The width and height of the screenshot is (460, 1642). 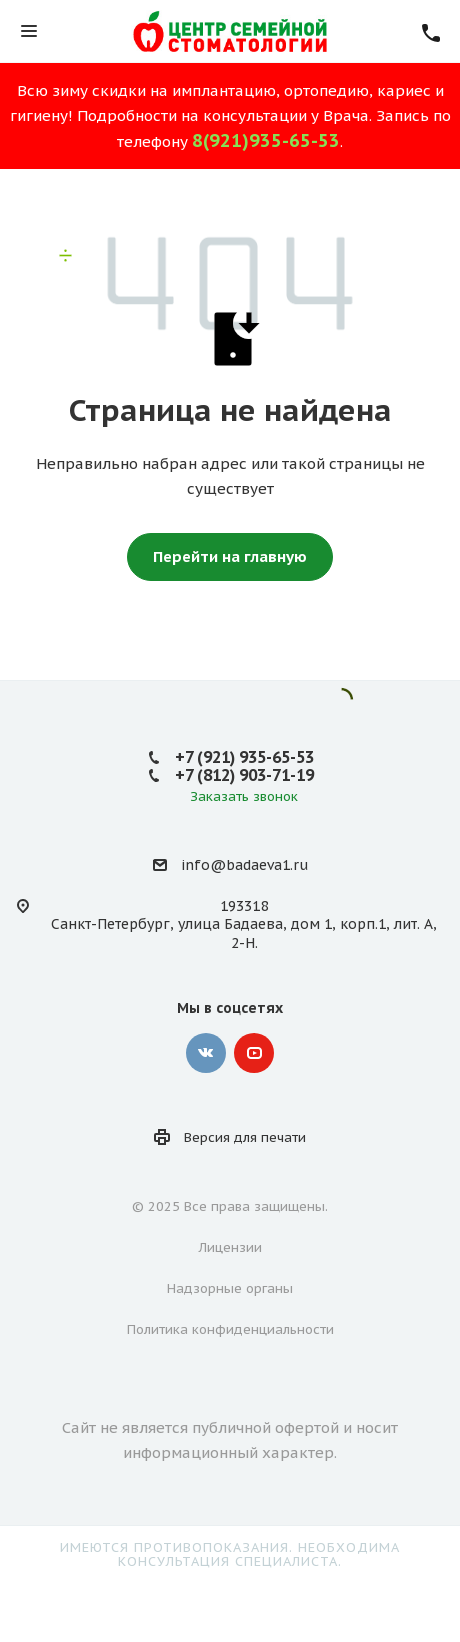 I want to click on download app to mobile device, so click(x=233, y=339).